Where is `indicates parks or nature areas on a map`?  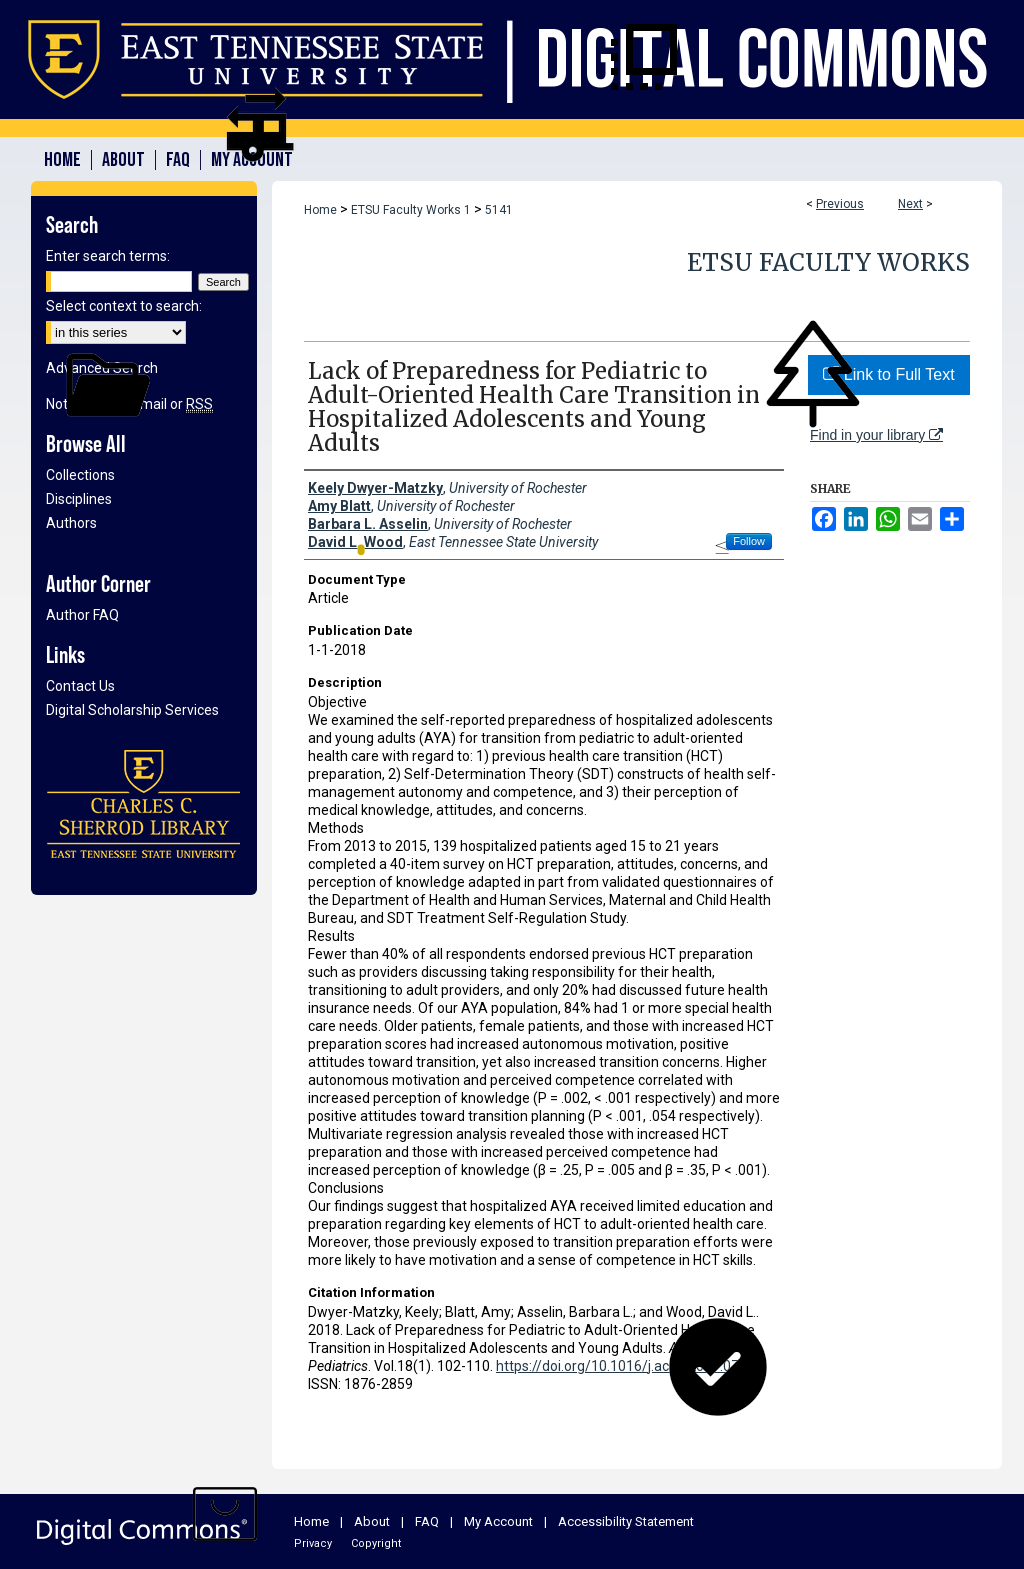 indicates parks or nature areas on a map is located at coordinates (813, 374).